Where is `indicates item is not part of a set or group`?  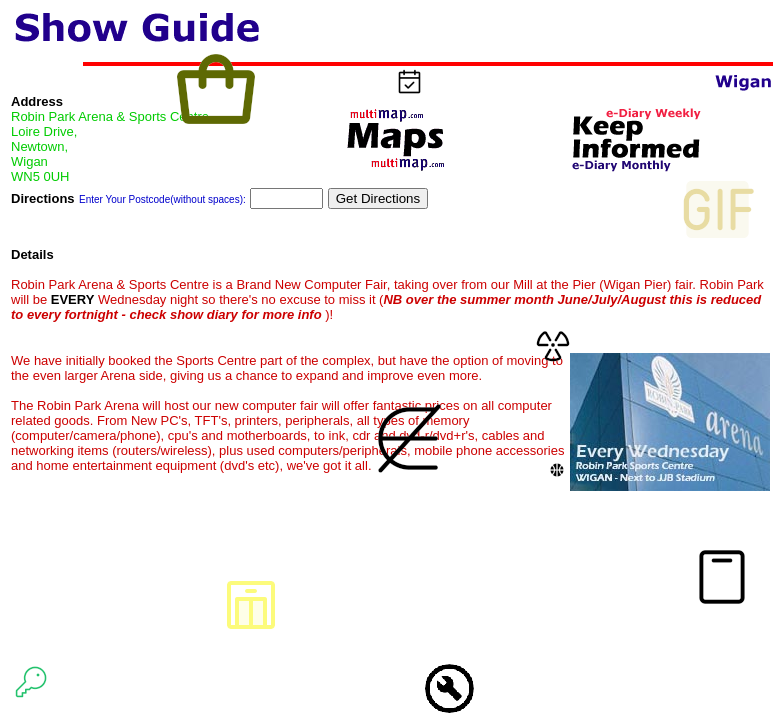 indicates item is not part of a set or group is located at coordinates (409, 438).